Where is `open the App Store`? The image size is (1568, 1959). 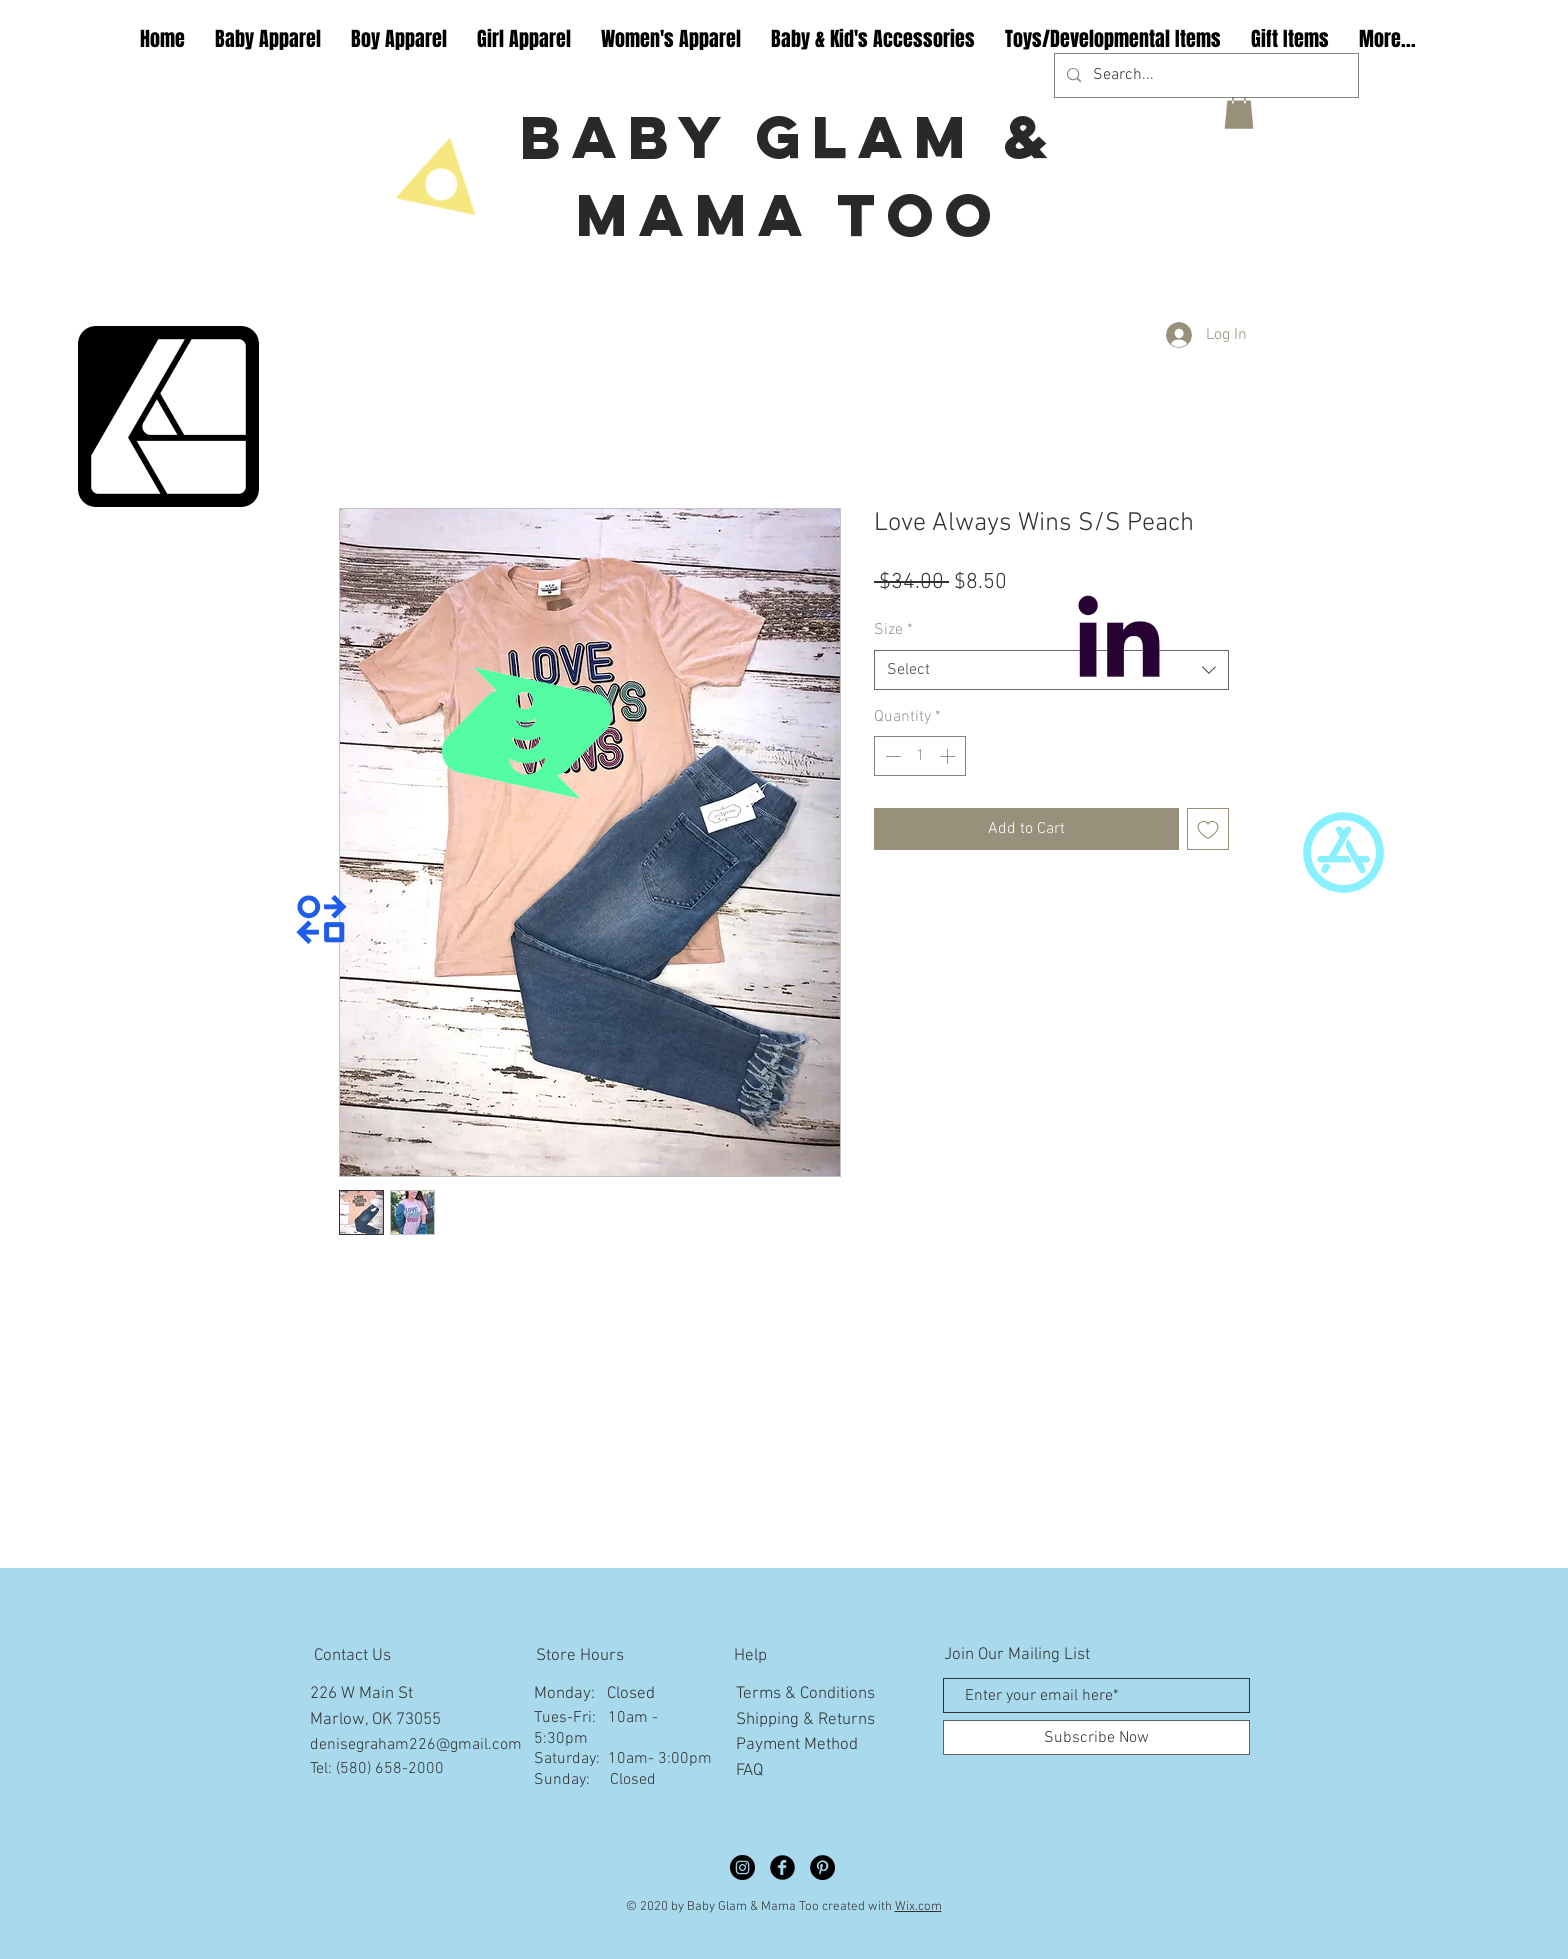
open the App Store is located at coordinates (1343, 852).